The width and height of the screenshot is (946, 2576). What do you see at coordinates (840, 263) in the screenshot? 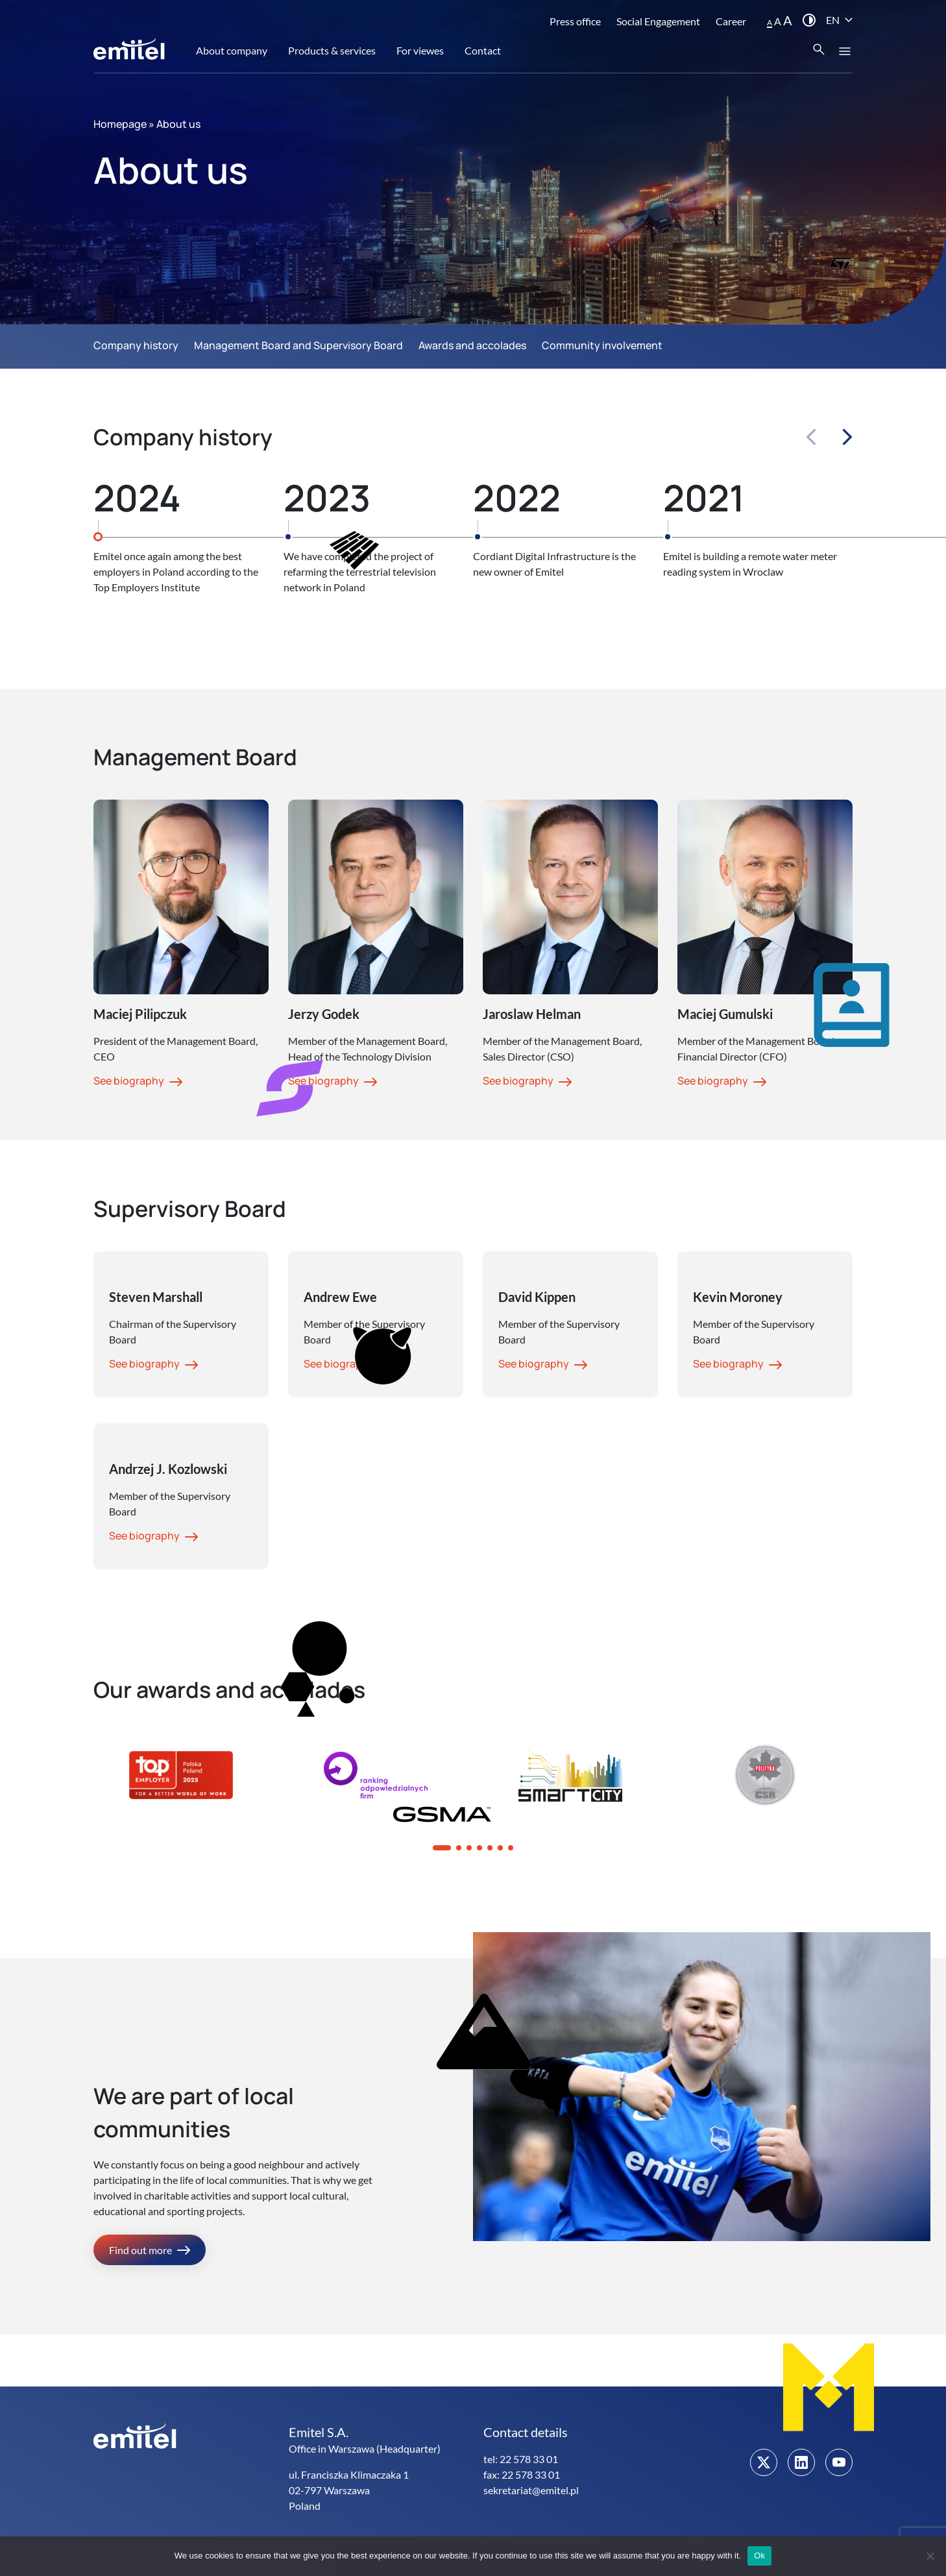
I see `STMicroelectronics company logo` at bounding box center [840, 263].